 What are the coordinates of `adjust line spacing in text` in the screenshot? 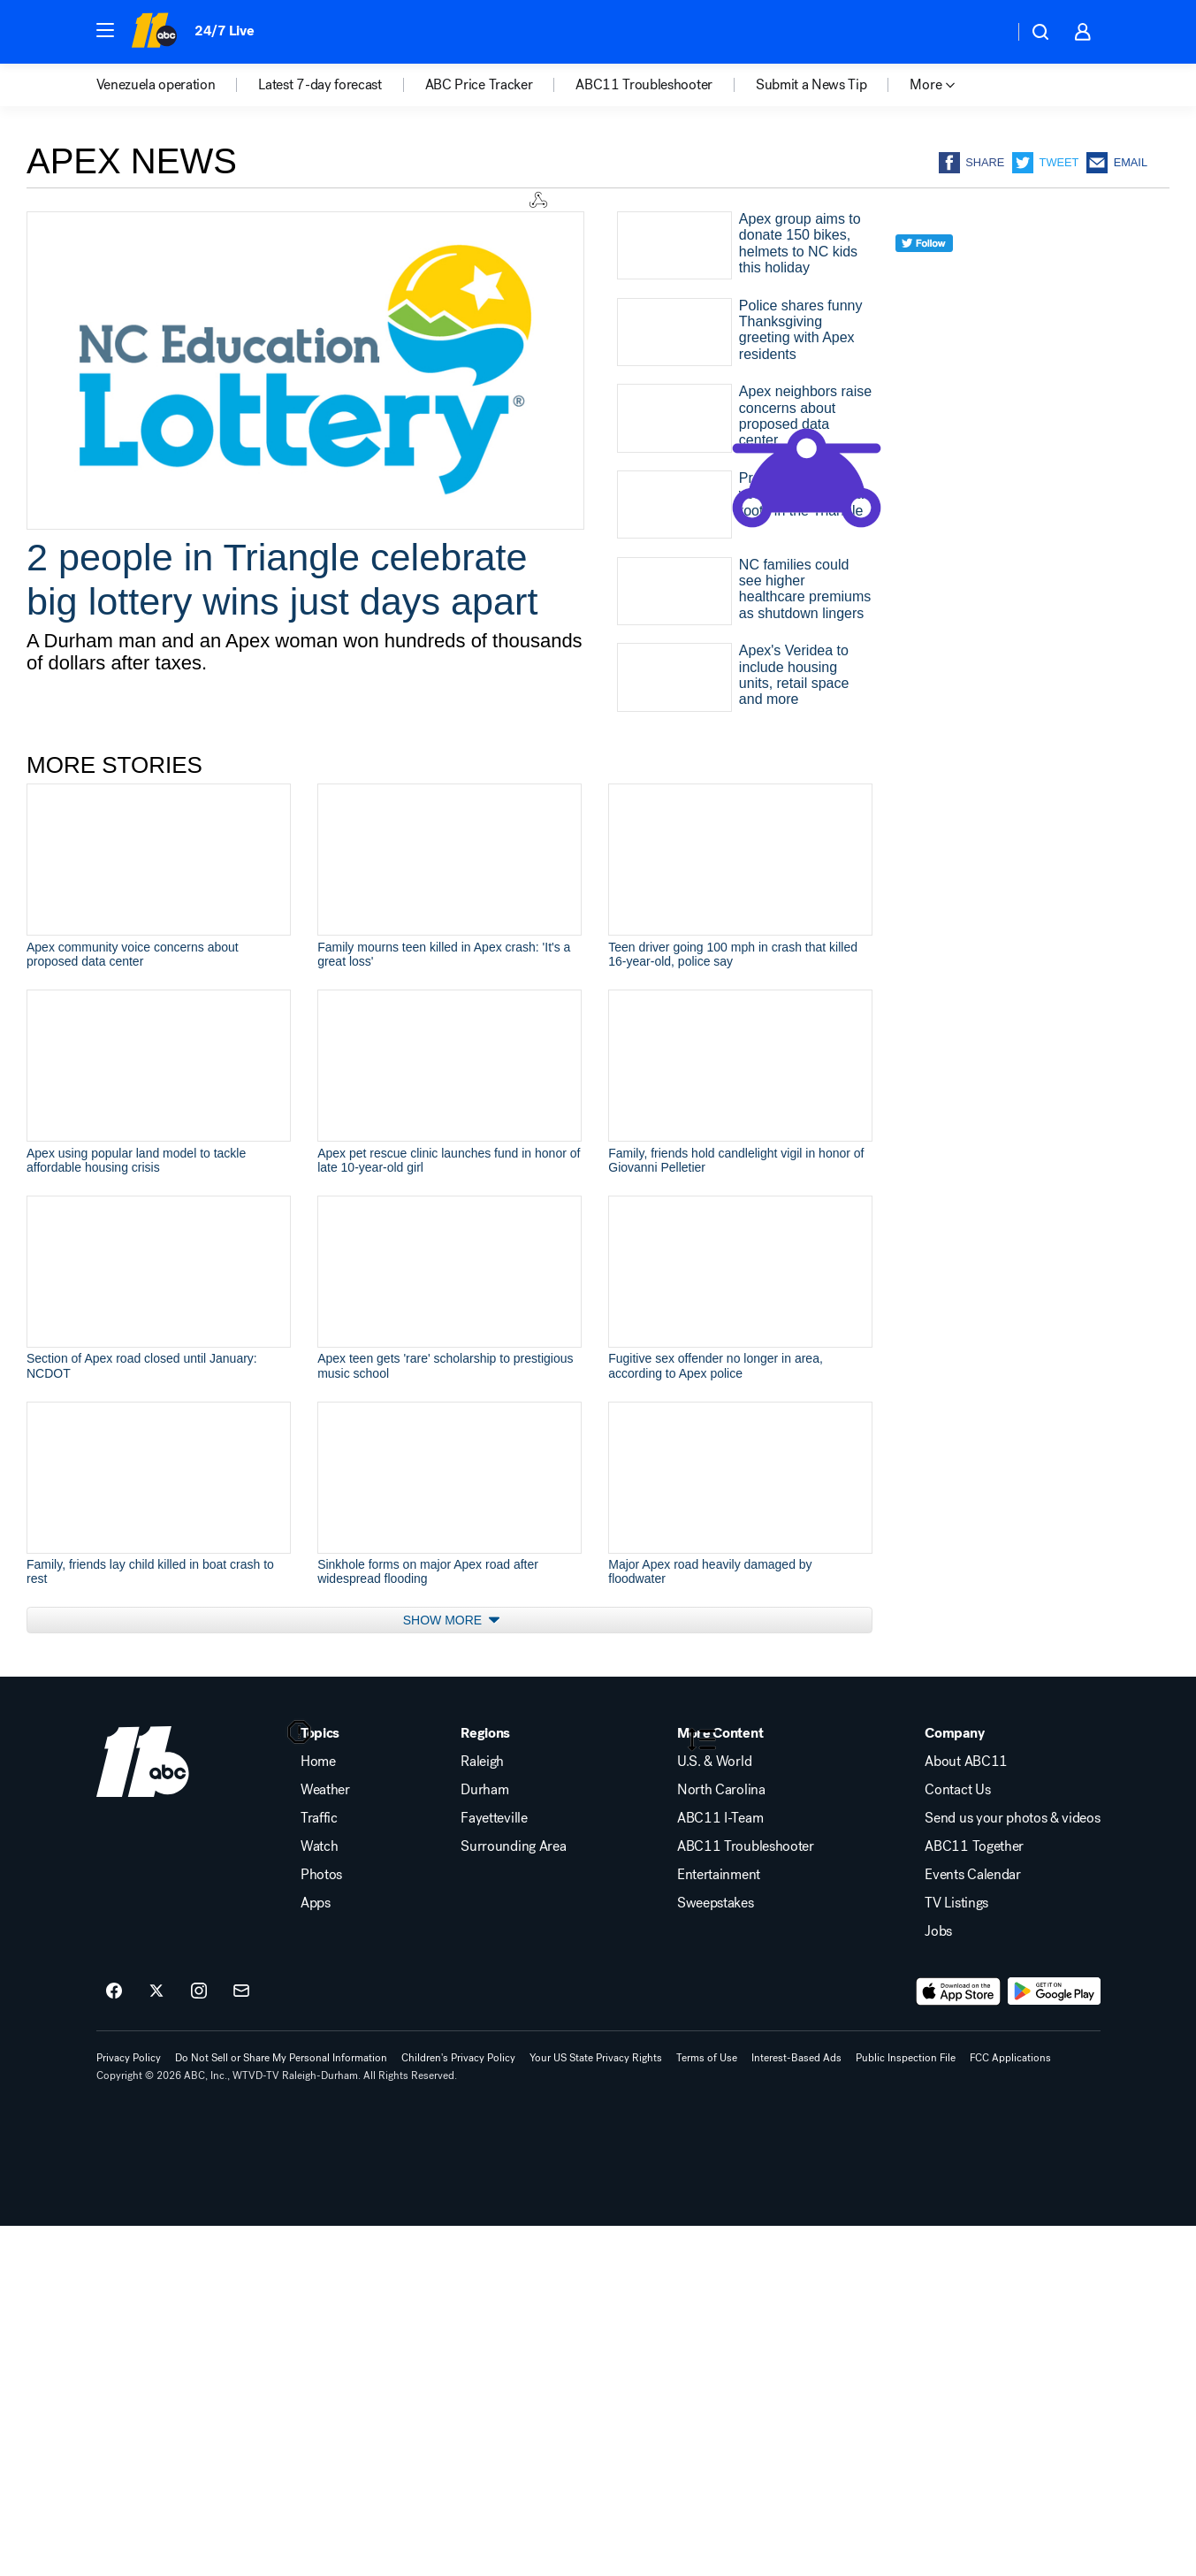 It's located at (702, 1739).